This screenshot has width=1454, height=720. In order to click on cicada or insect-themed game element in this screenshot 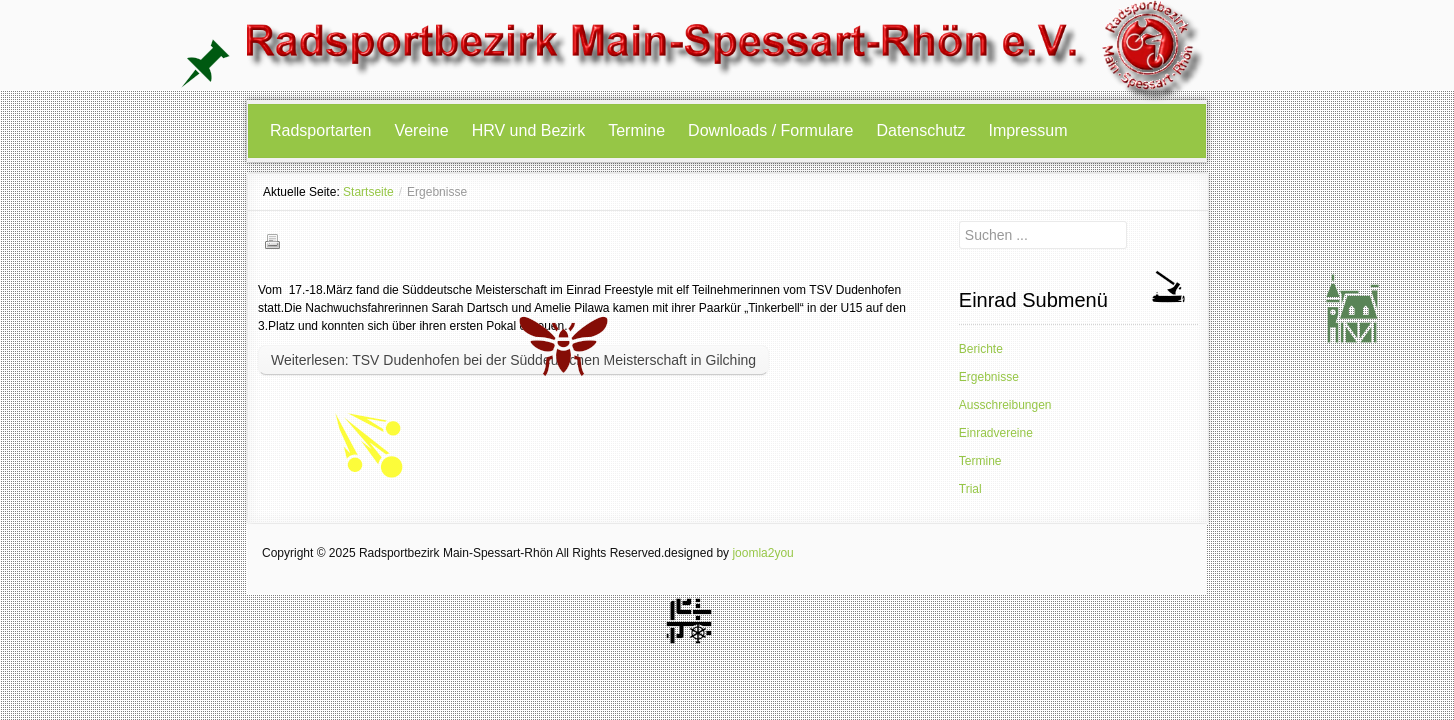, I will do `click(563, 346)`.